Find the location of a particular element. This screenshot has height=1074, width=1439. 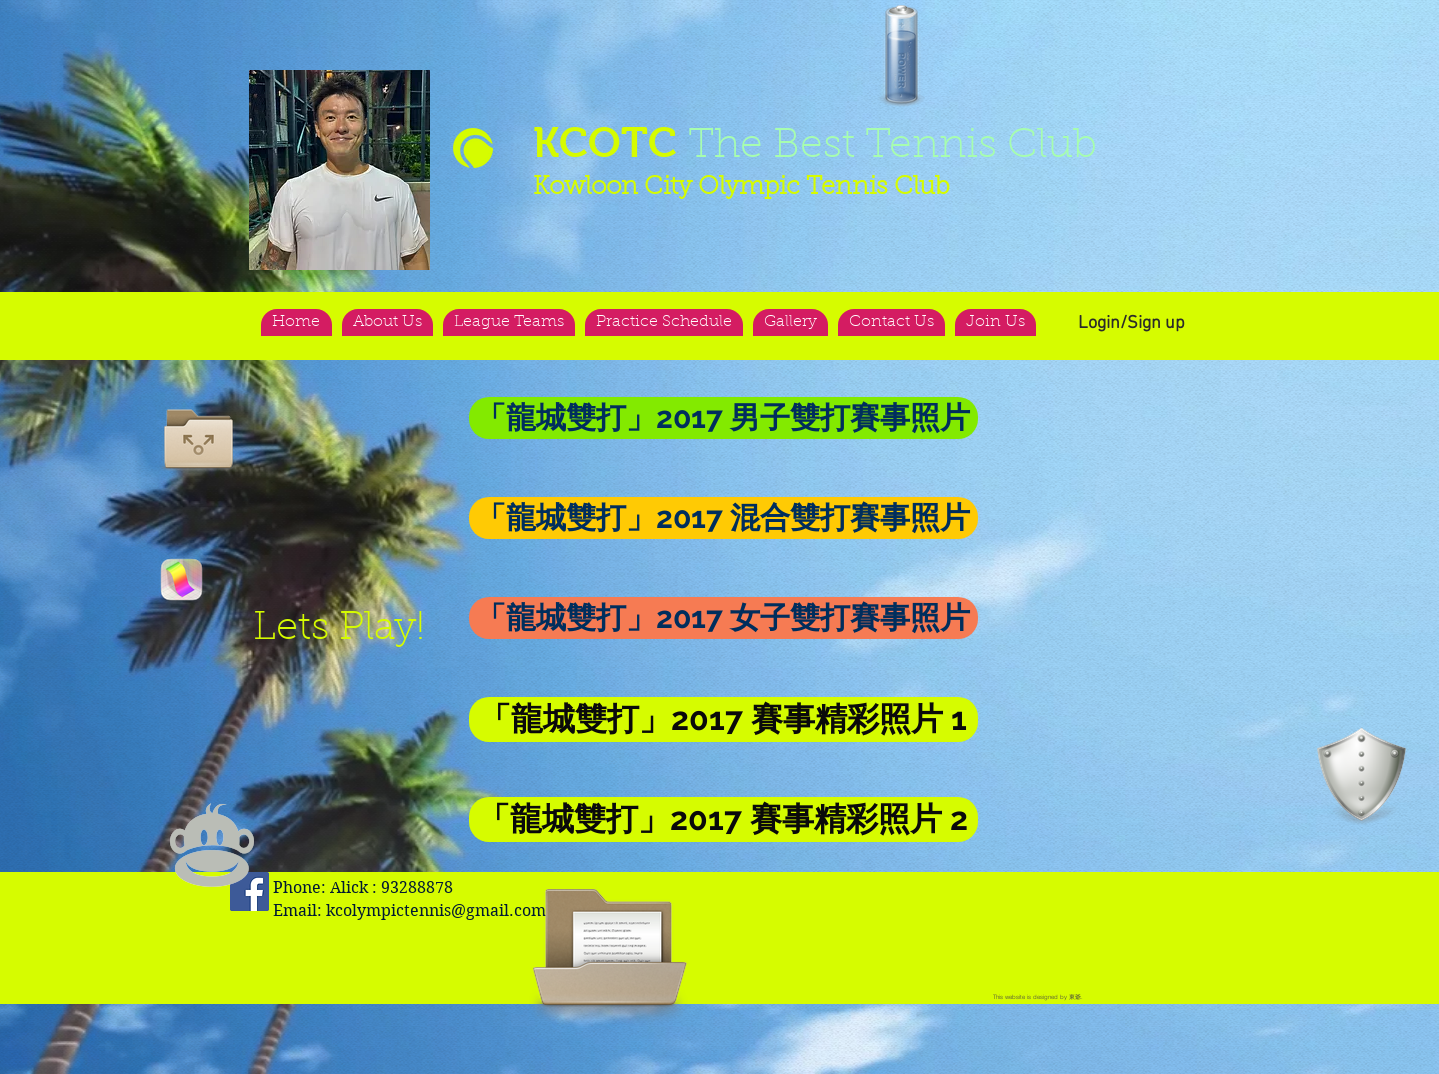

insert monkey face emoji is located at coordinates (212, 845).